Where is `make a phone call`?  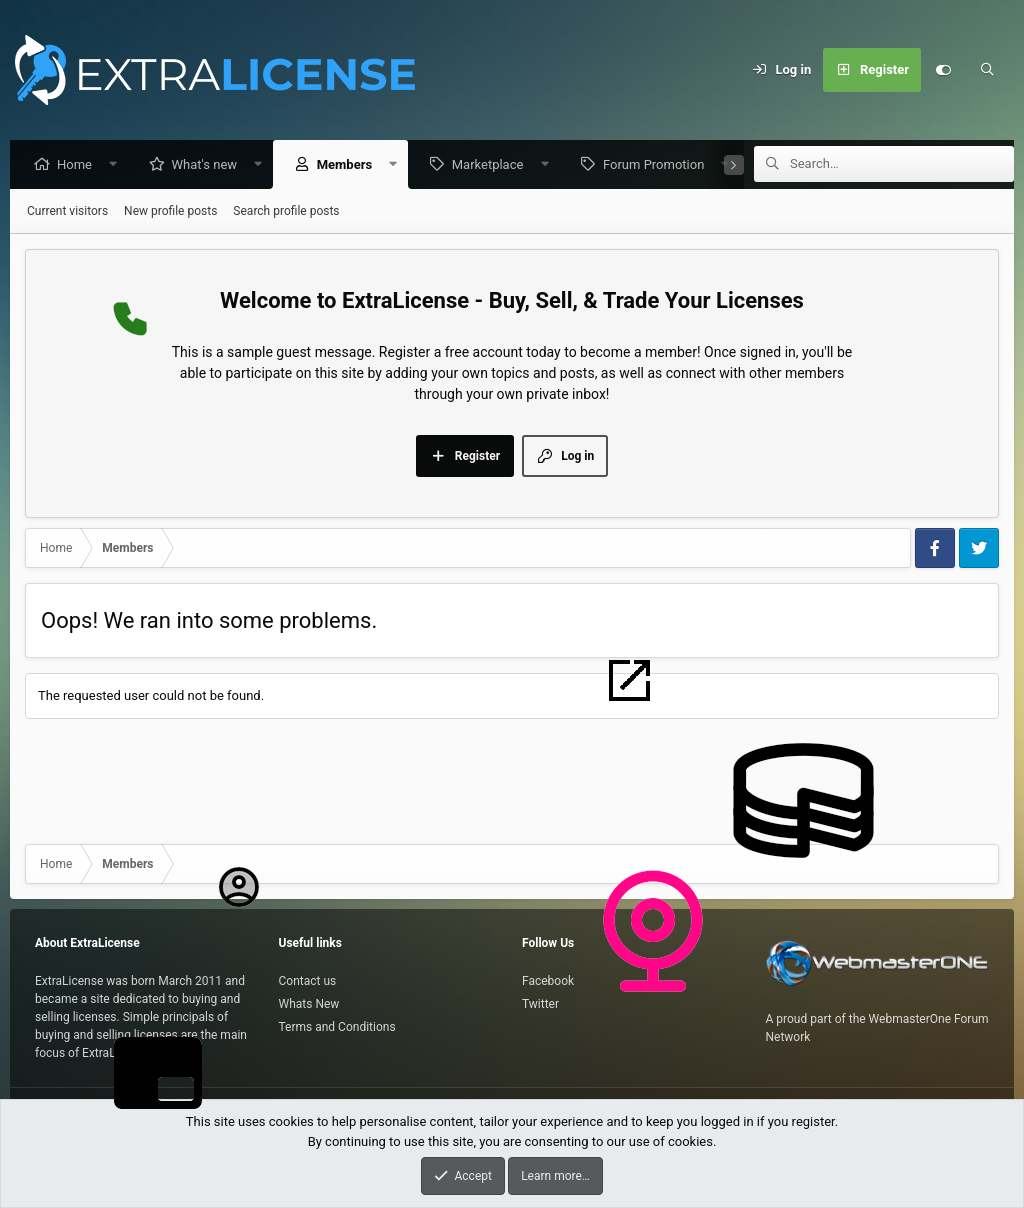 make a phone call is located at coordinates (131, 318).